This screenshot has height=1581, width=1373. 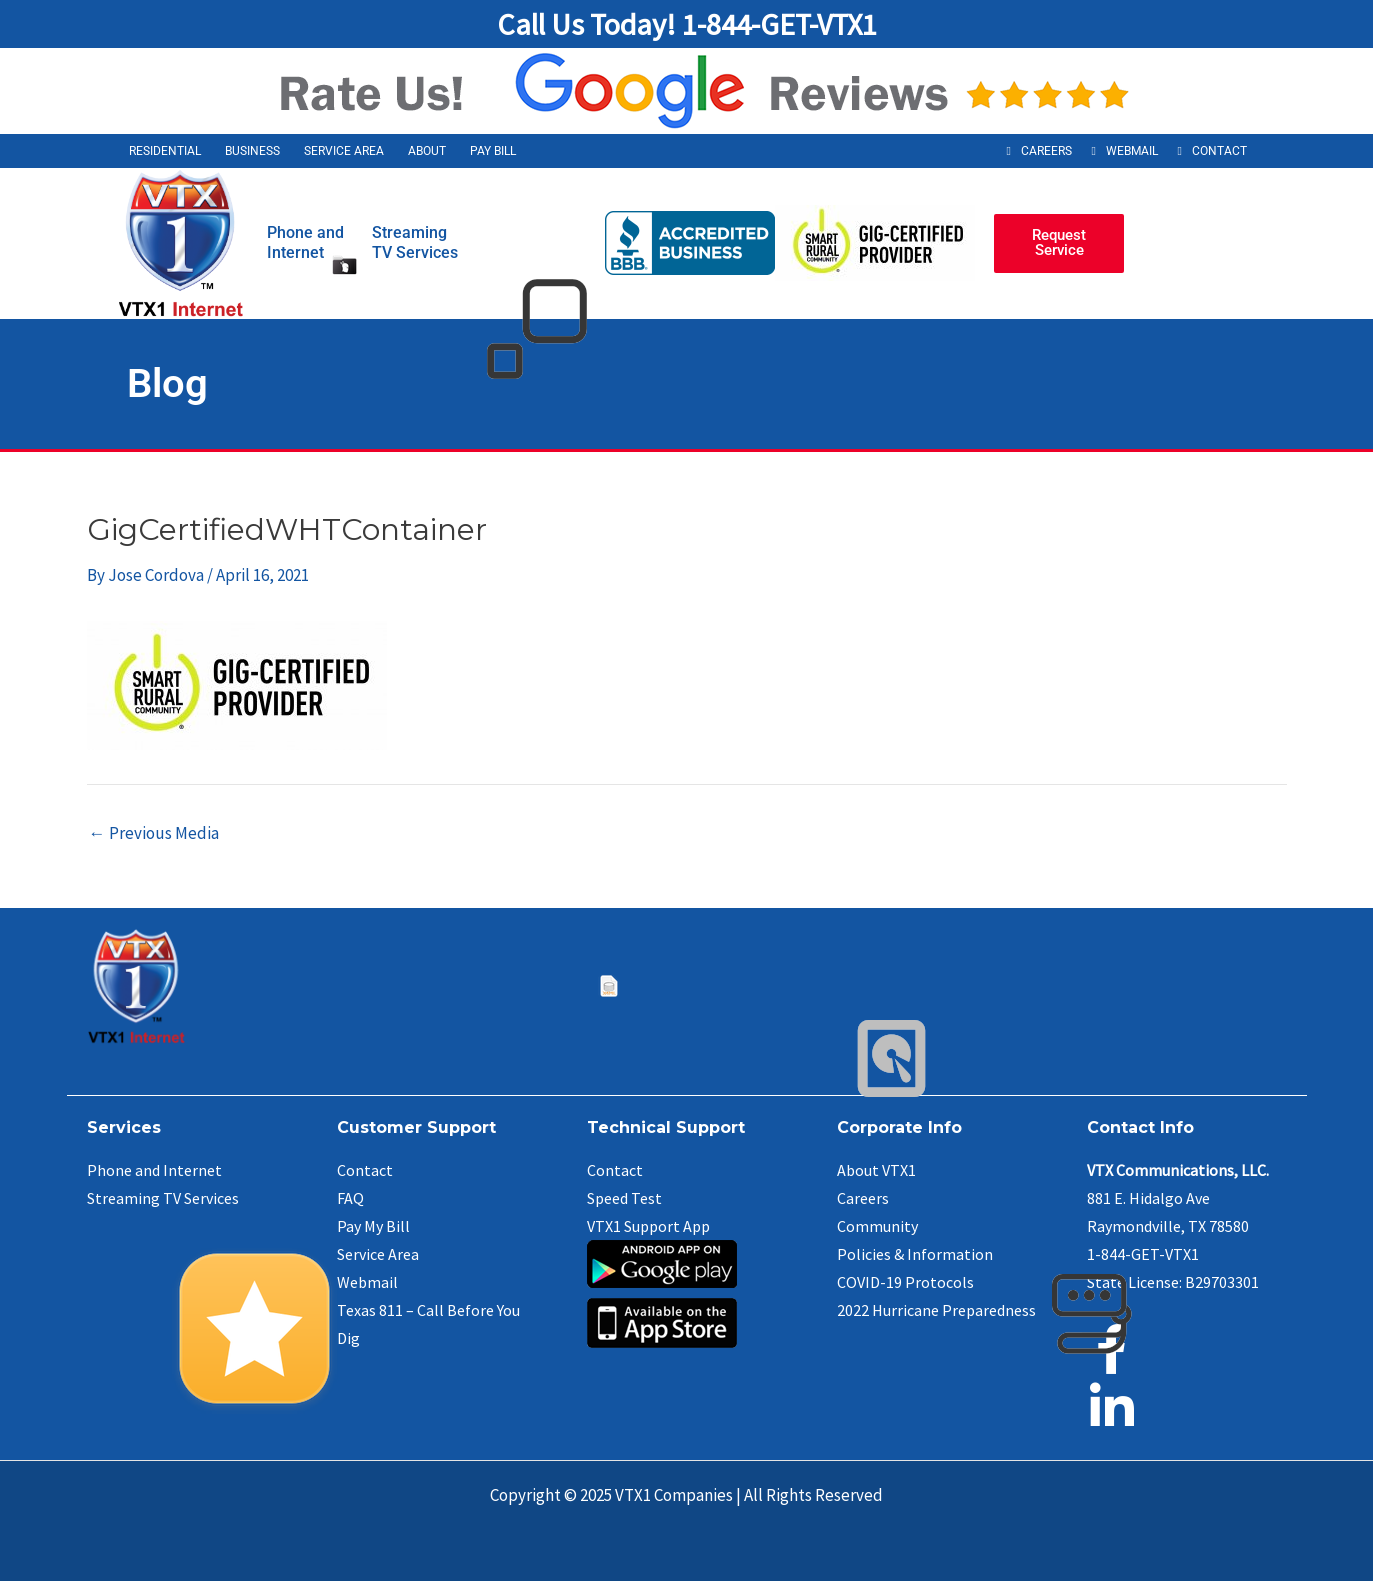 What do you see at coordinates (609, 986) in the screenshot?
I see `a yaml configuration file` at bounding box center [609, 986].